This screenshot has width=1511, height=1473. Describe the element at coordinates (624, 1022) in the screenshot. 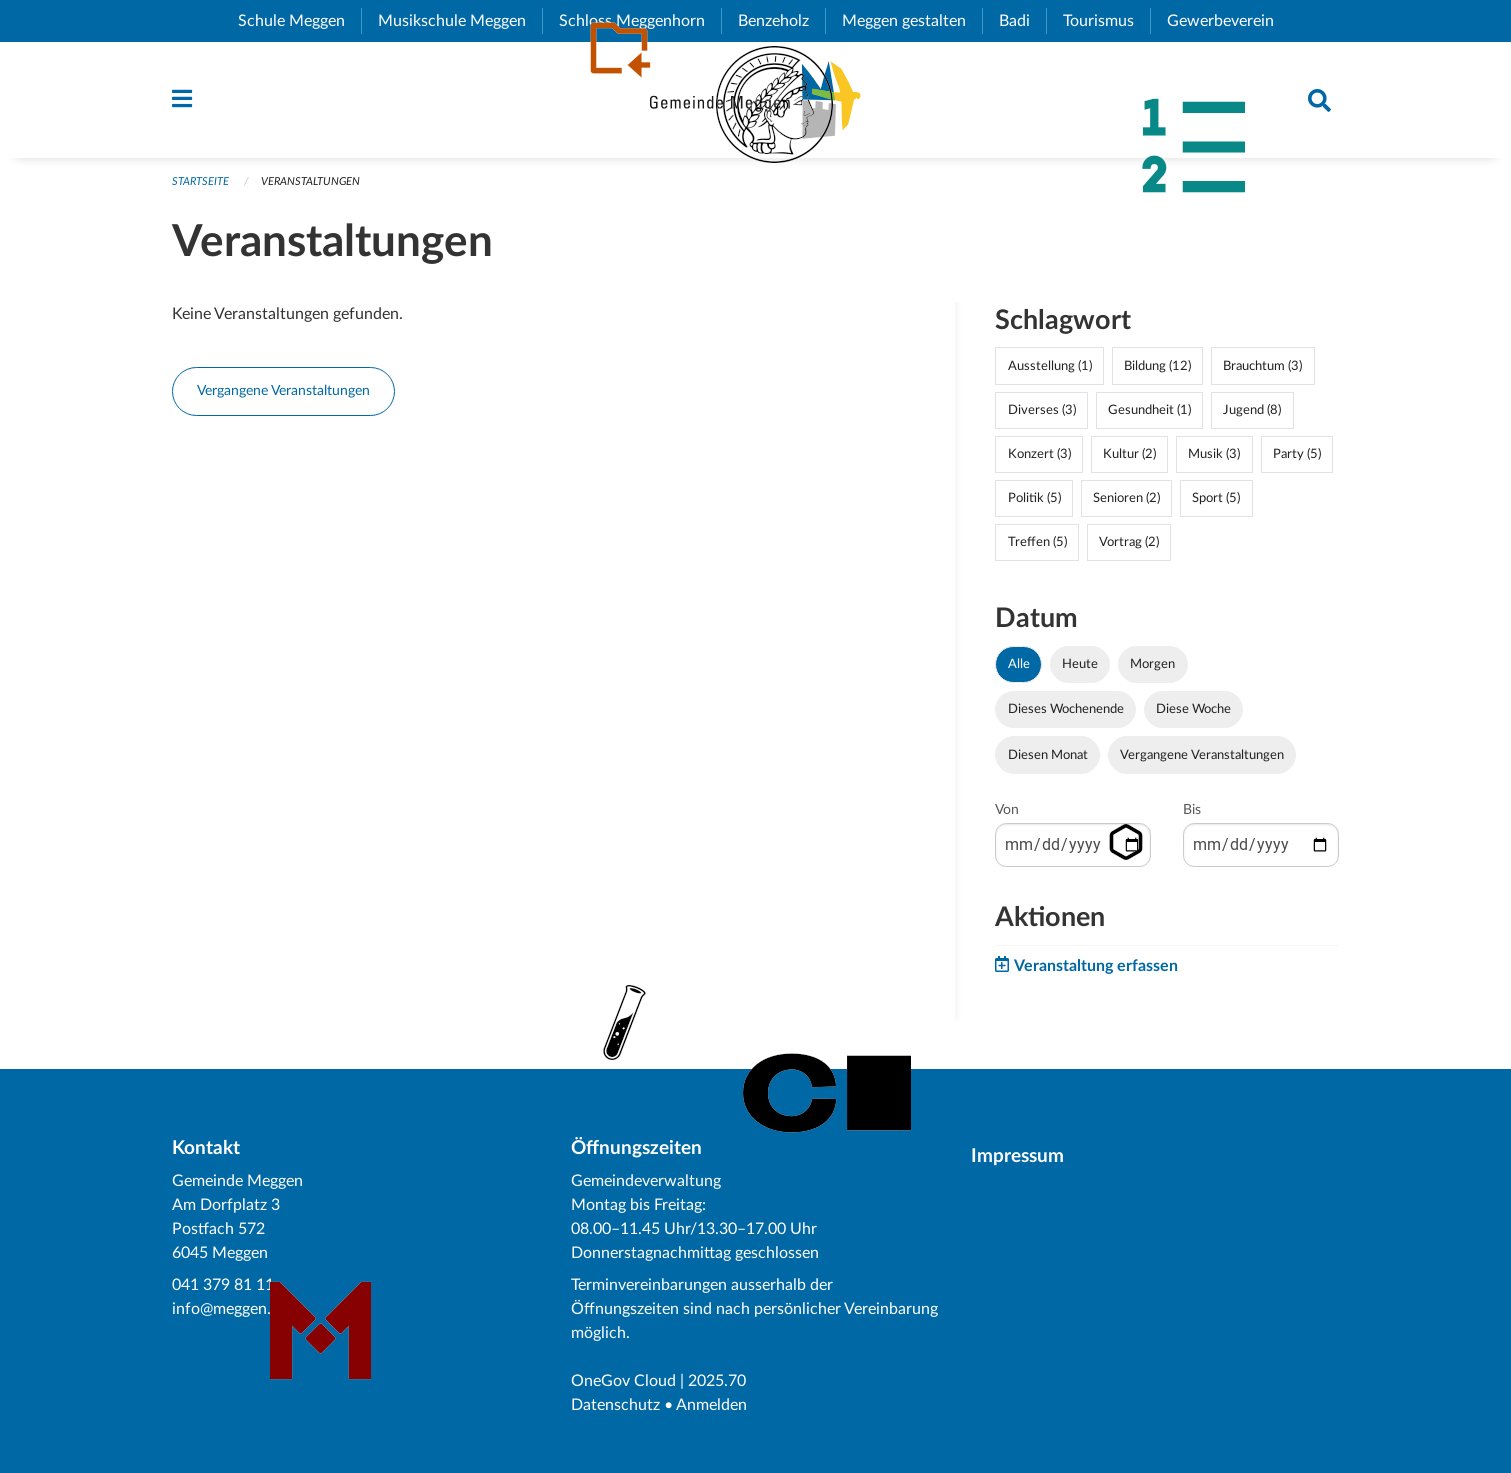

I see `jekyll static site generator logo` at that location.